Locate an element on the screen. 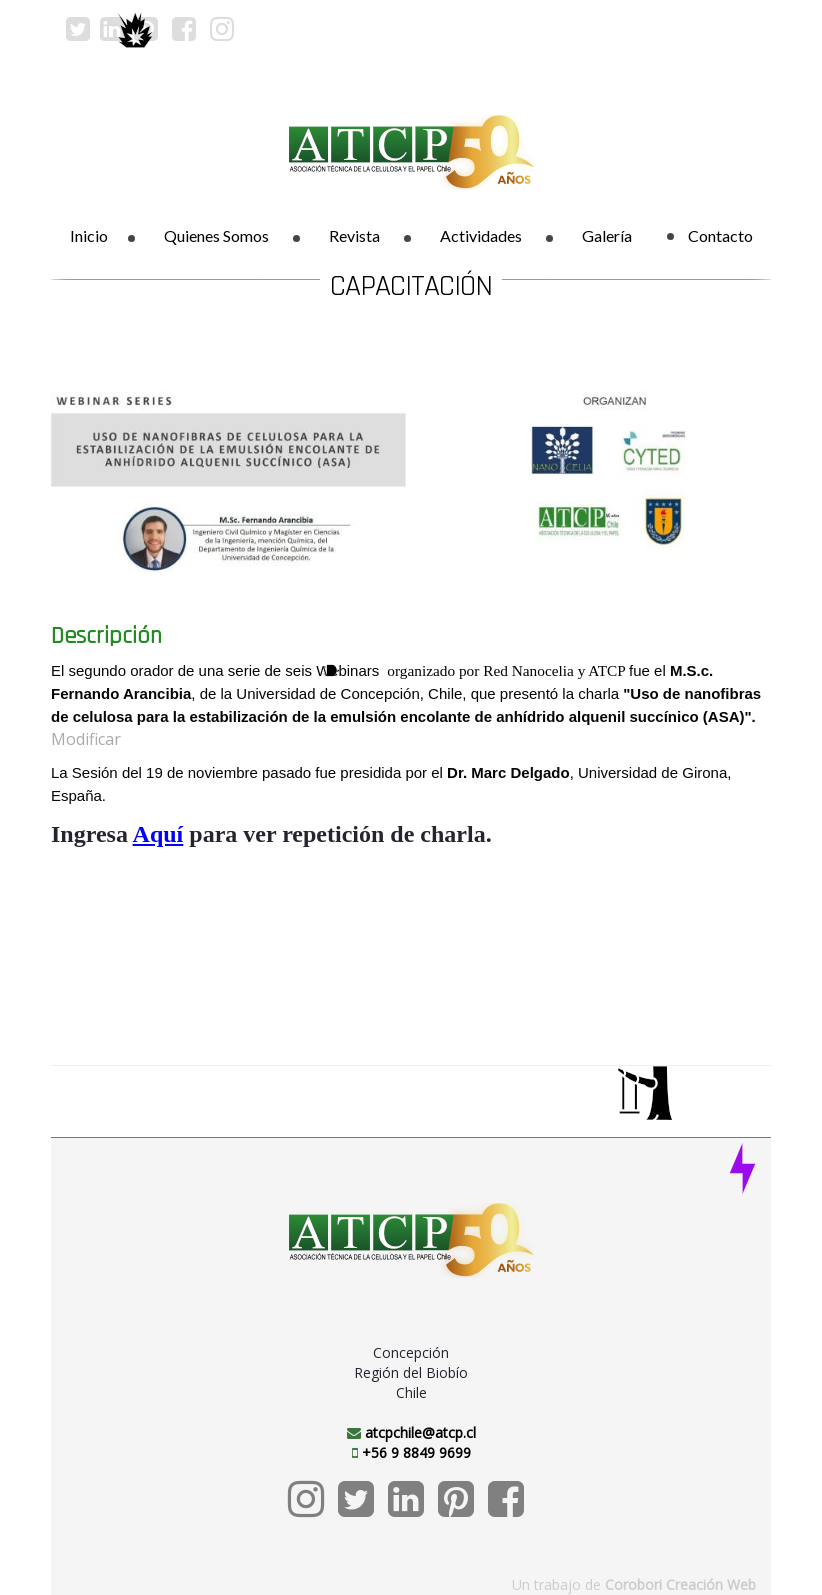 This screenshot has height=1595, width=822. indicates screen damage or impact effect is located at coordinates (135, 30).